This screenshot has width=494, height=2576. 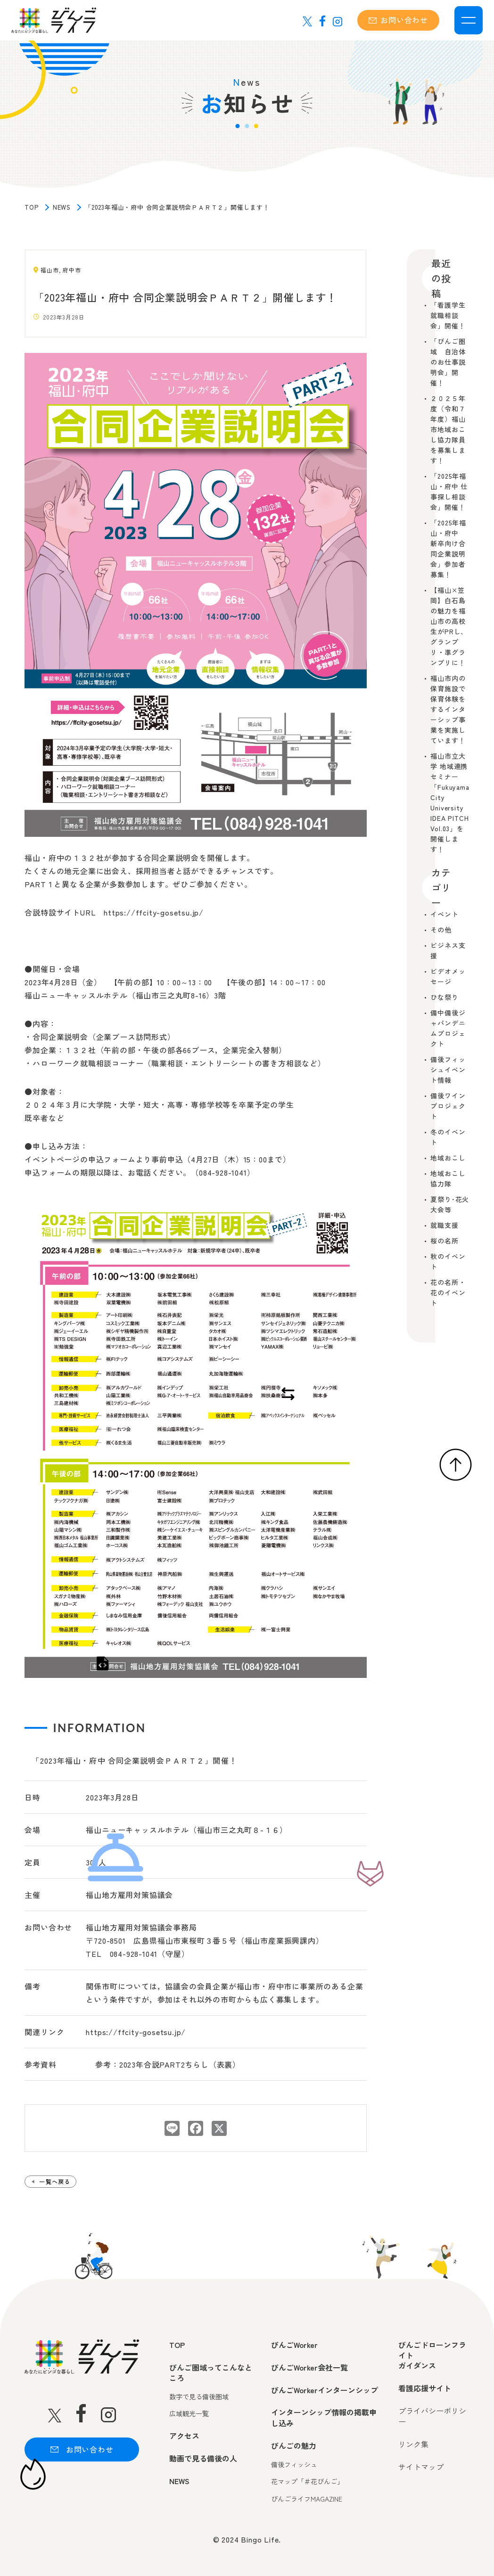 I want to click on upload a file or content, so click(x=455, y=1464).